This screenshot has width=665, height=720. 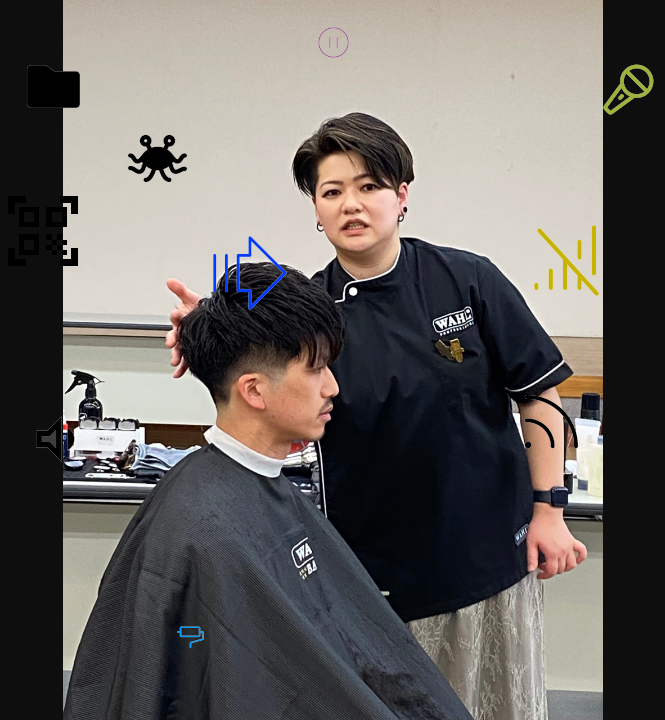 What do you see at coordinates (56, 439) in the screenshot?
I see `decrease audio volume` at bounding box center [56, 439].